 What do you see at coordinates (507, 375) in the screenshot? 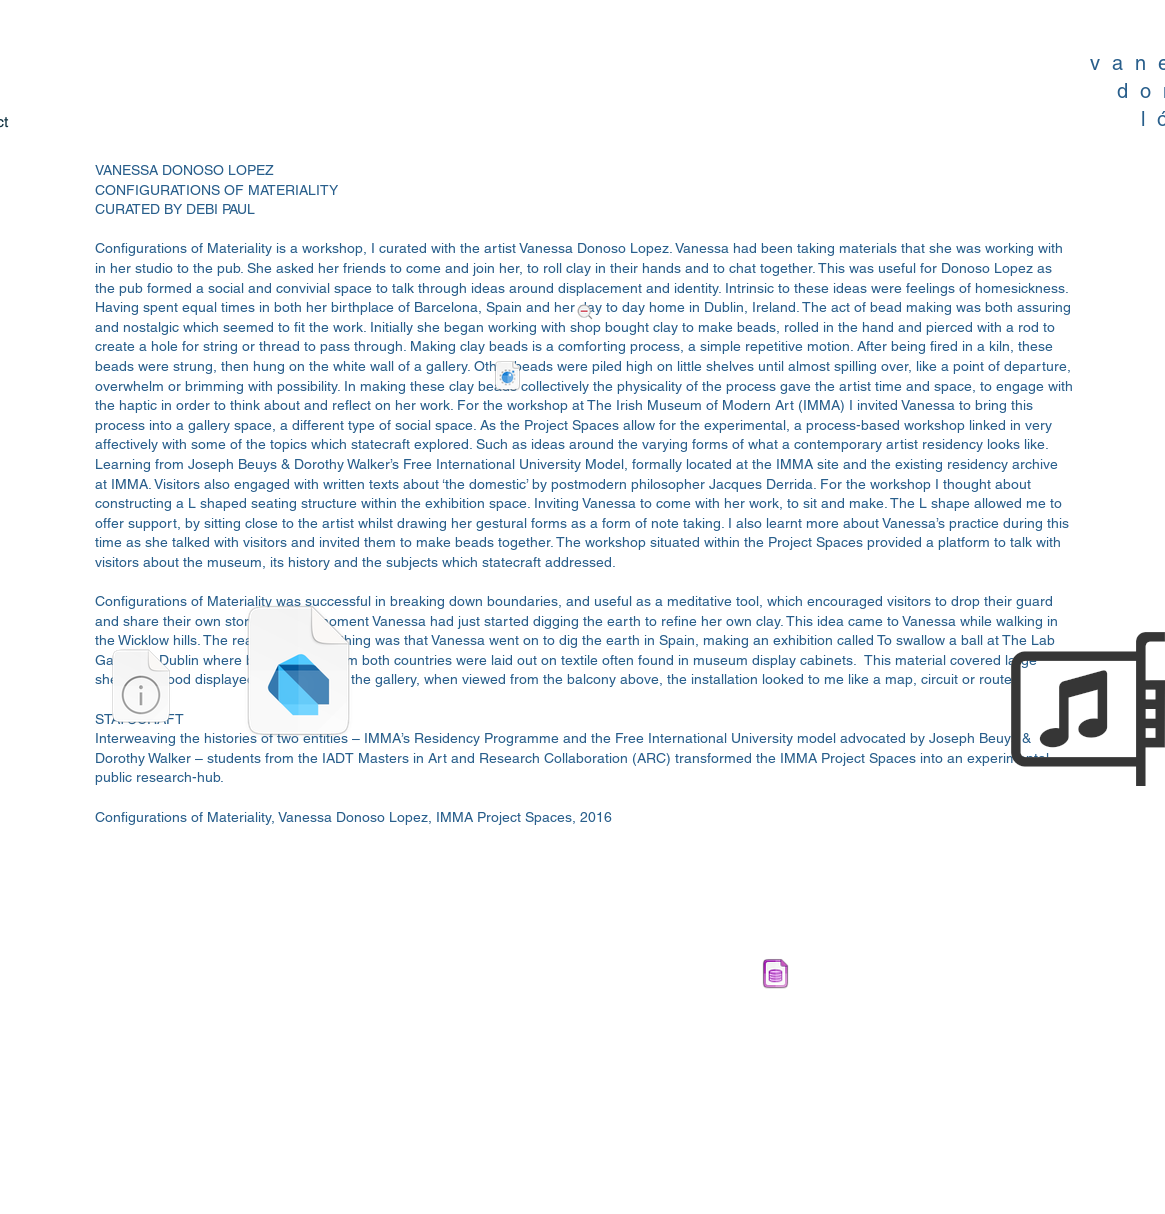
I see `lua script file indicator` at bounding box center [507, 375].